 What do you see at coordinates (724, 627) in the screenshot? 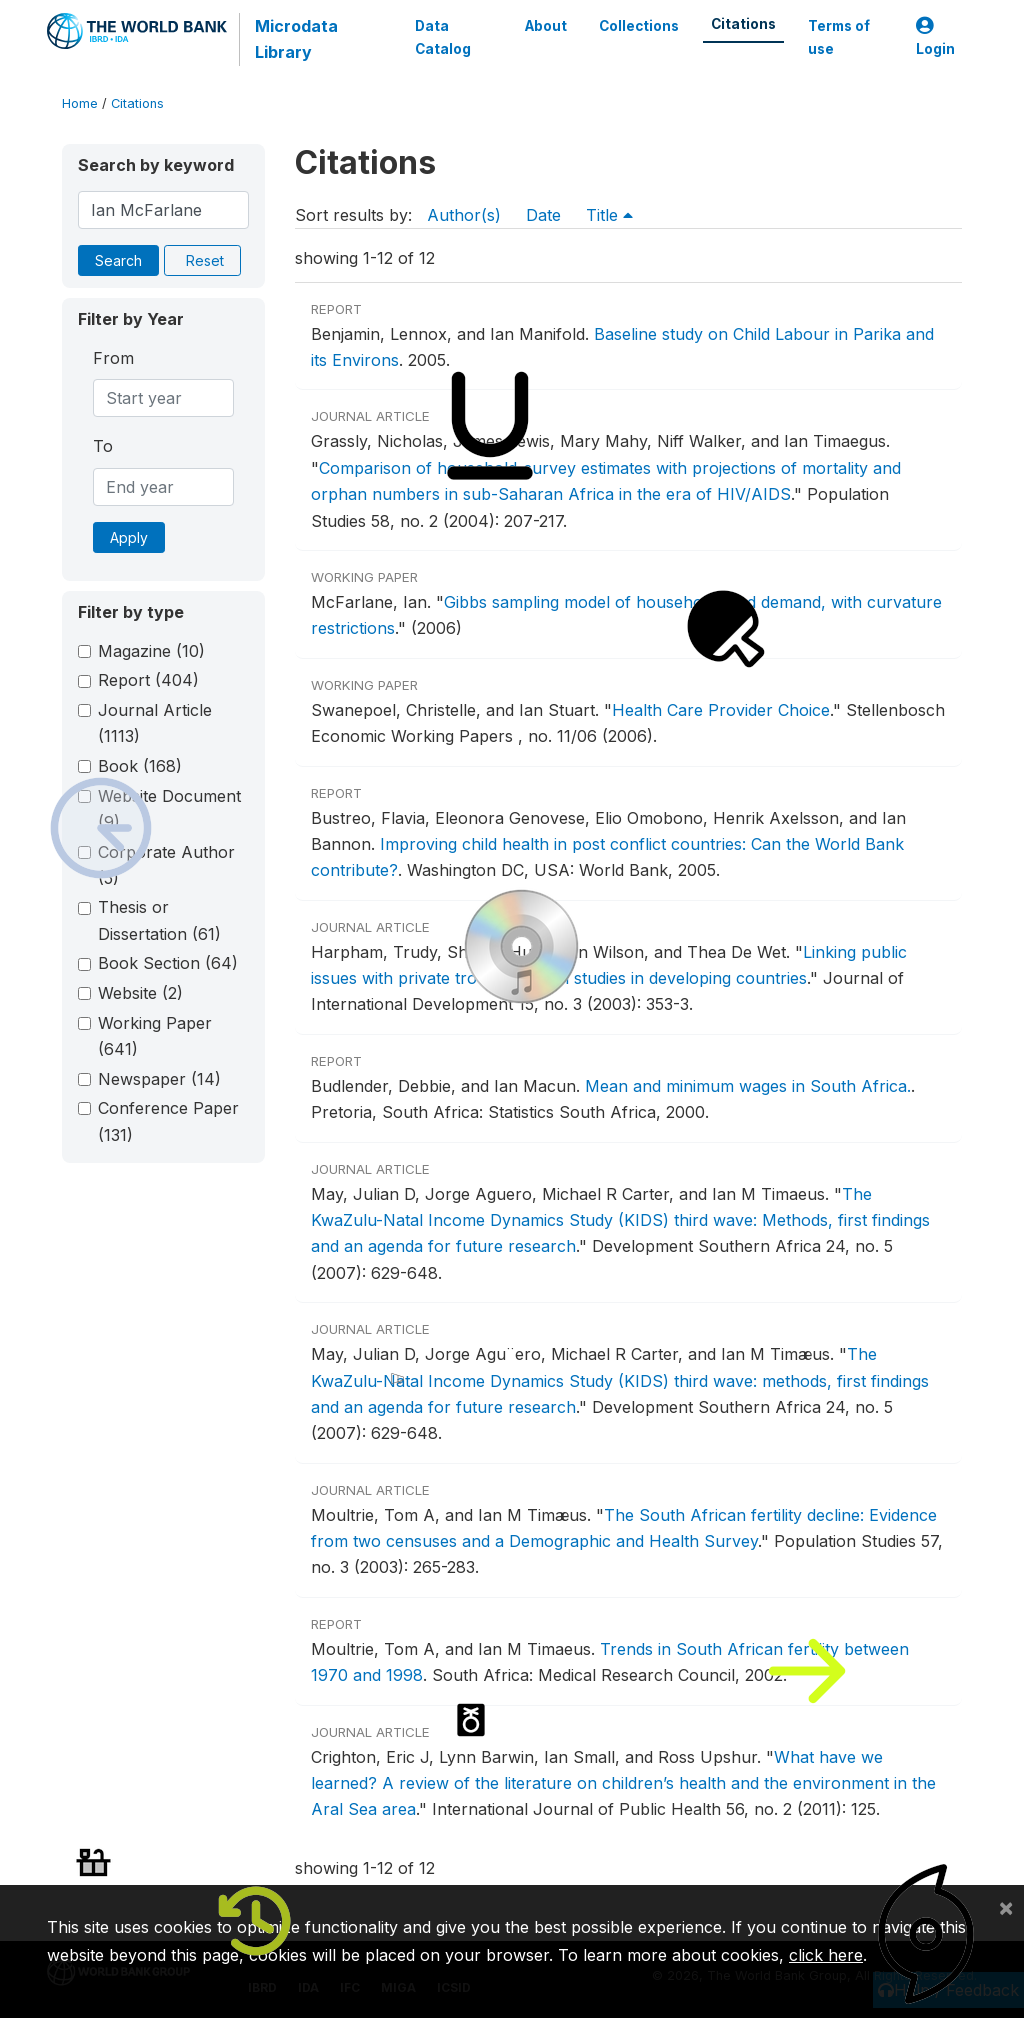
I see `access ping pong or table tennis game` at bounding box center [724, 627].